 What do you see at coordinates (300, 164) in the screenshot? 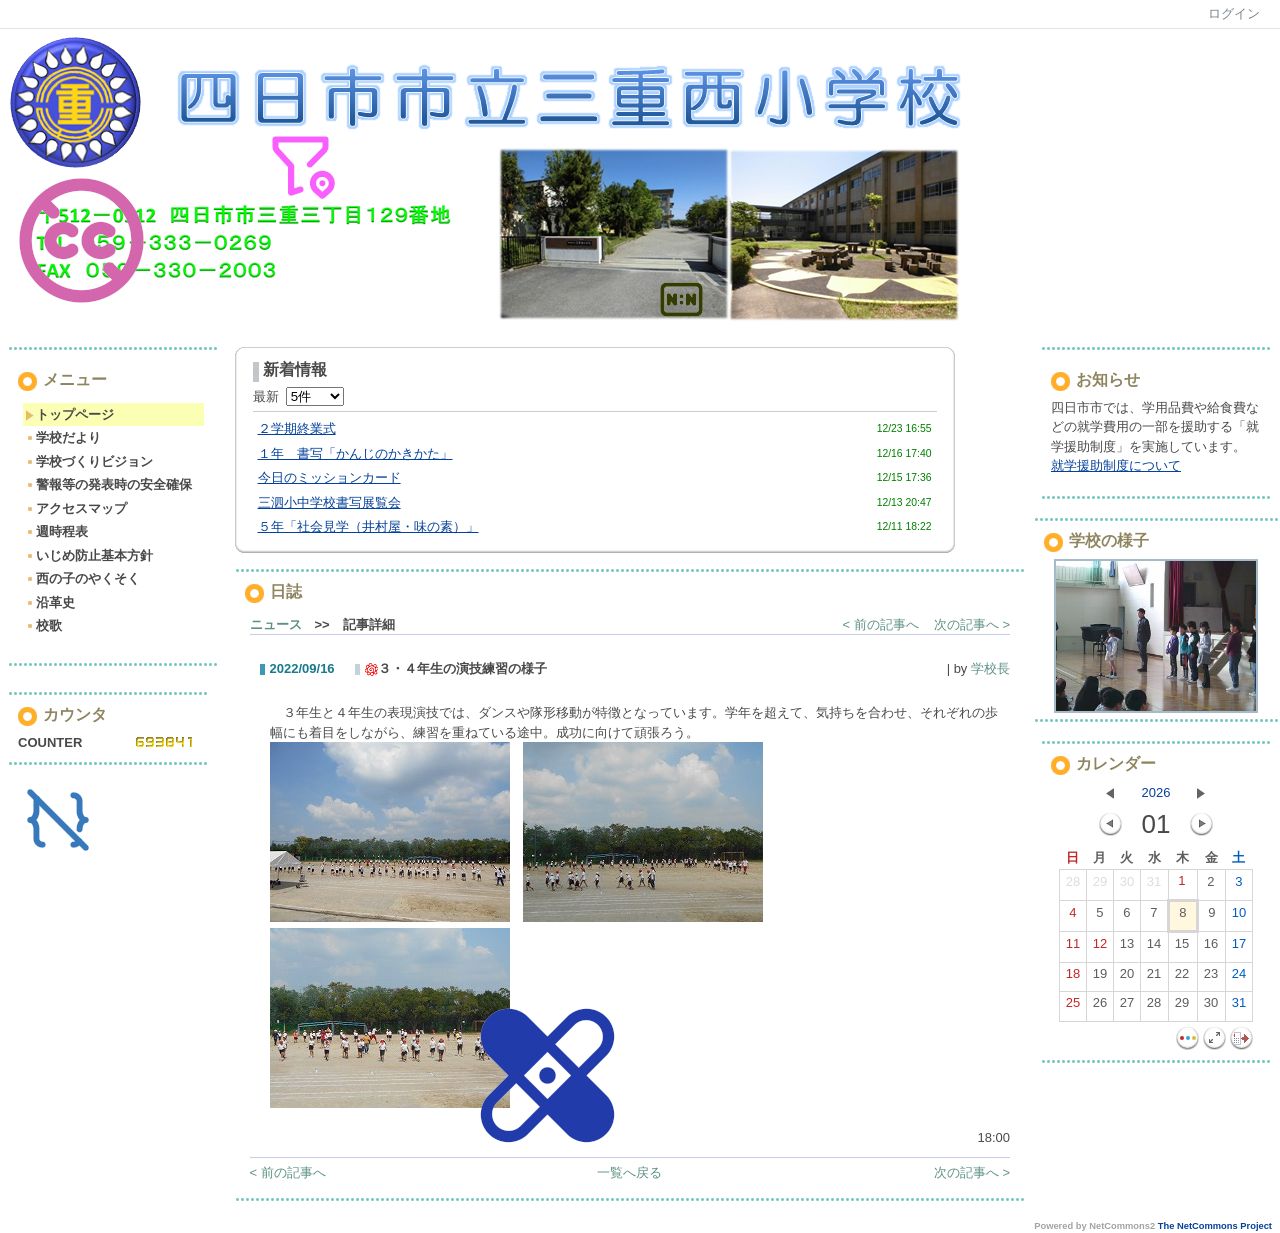
I see `pin or save current filter settings` at bounding box center [300, 164].